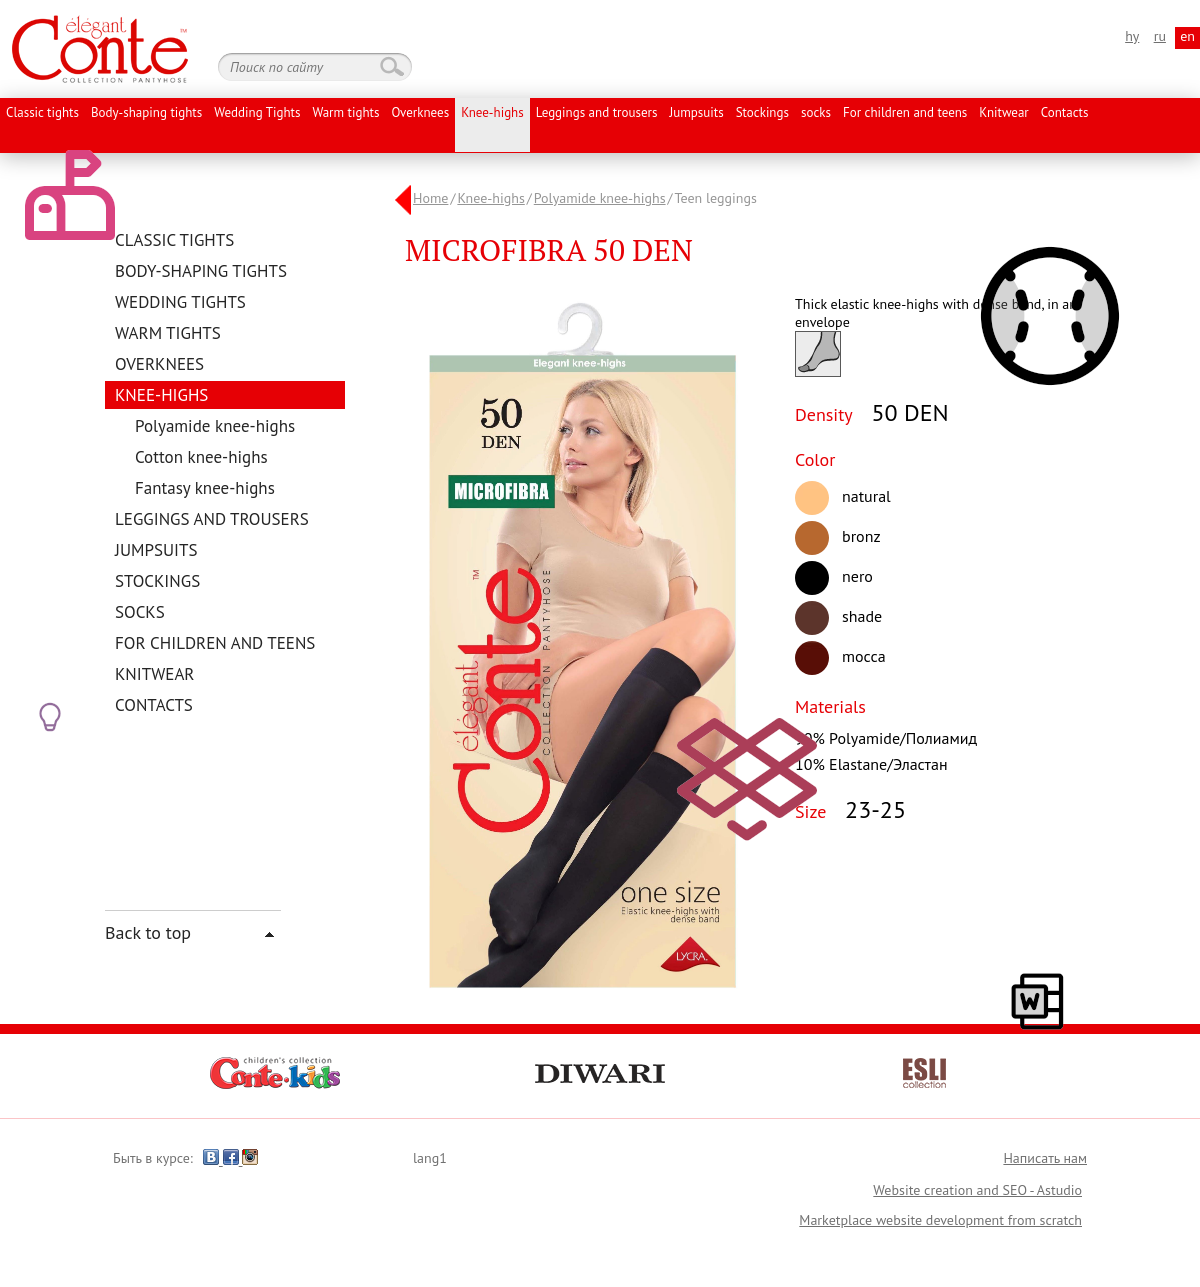  Describe the element at coordinates (747, 773) in the screenshot. I see `open dropbox cloud storage` at that location.